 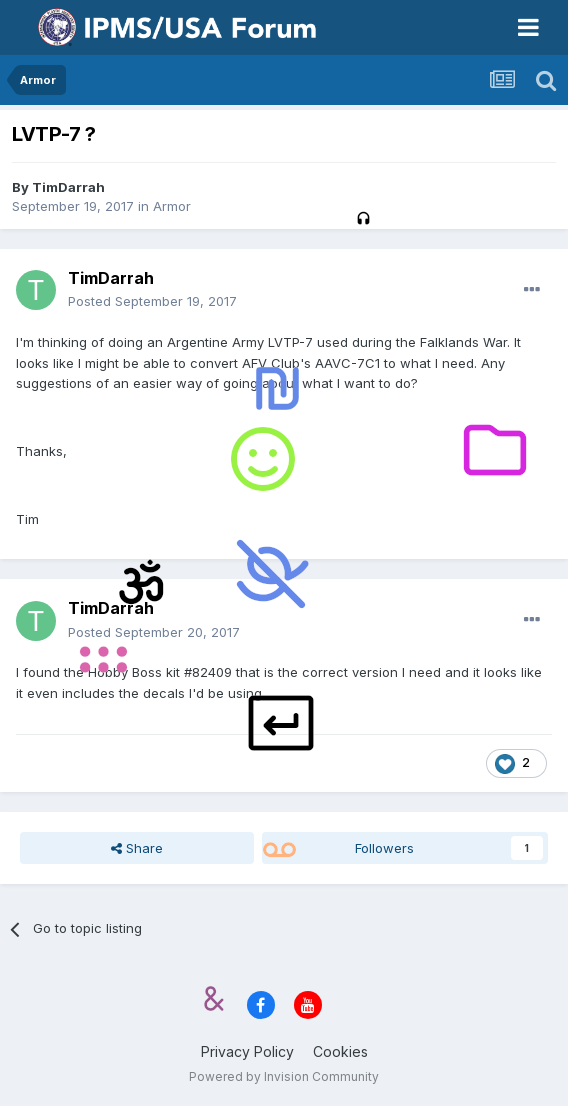 I want to click on indicates Israeli new shekel currency, so click(x=277, y=388).